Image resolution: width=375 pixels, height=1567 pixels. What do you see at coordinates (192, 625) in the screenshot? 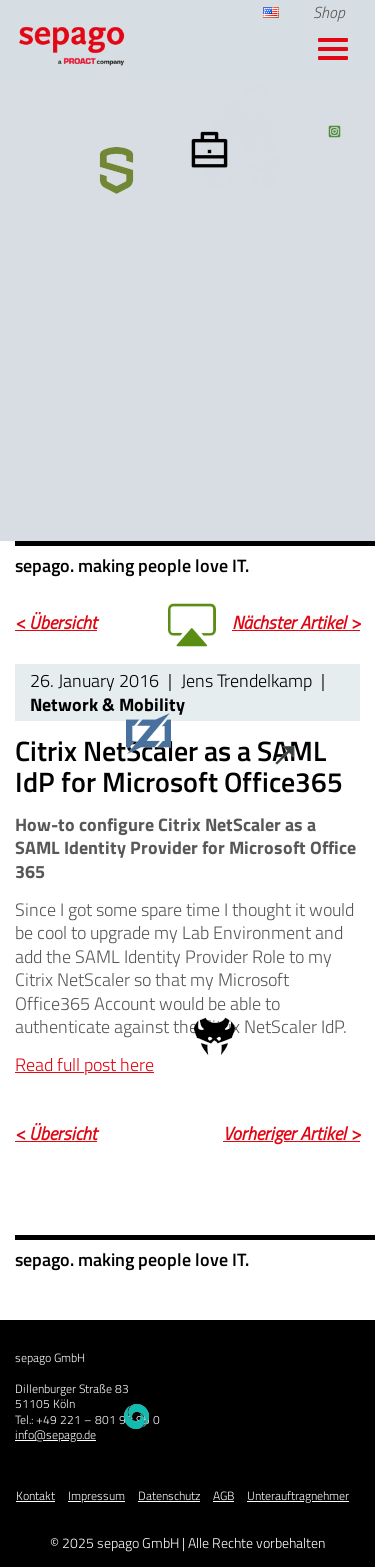
I see `stream video content to an Apple TV or compatible device` at bounding box center [192, 625].